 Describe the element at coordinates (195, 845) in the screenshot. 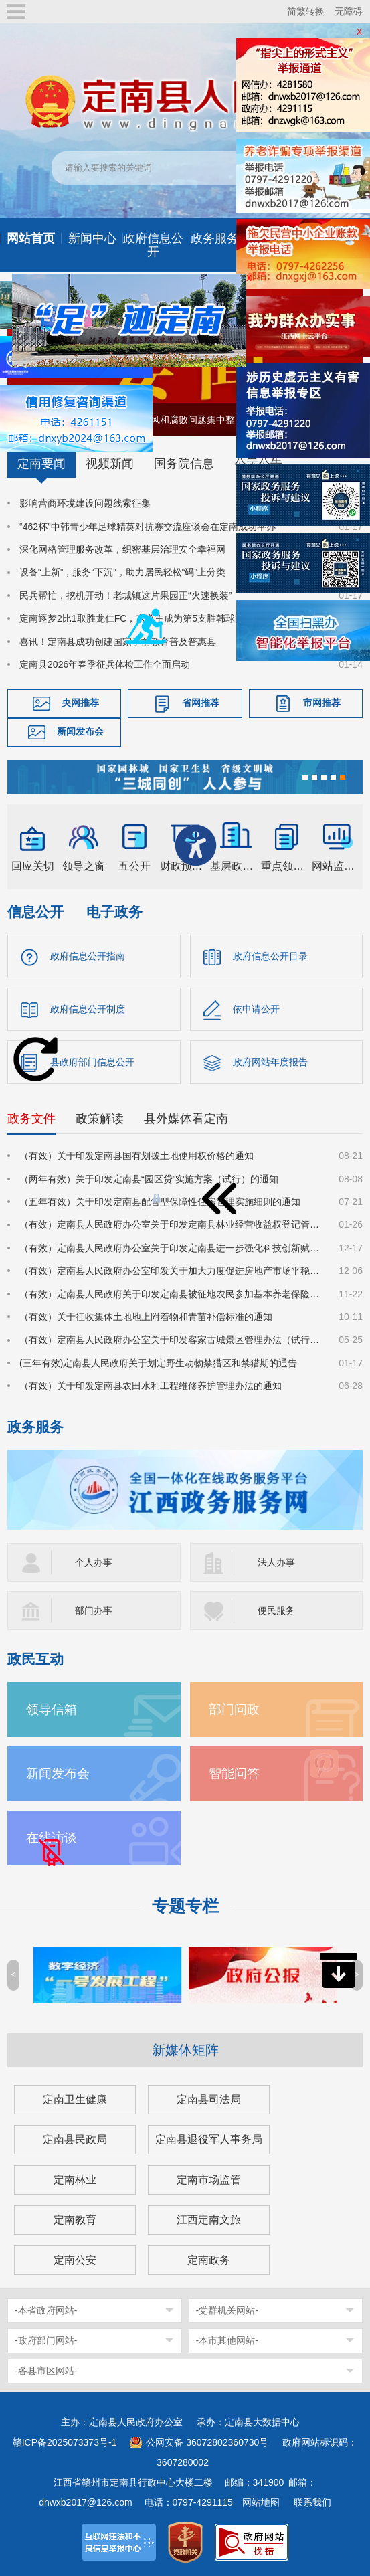

I see `access accessibility settings` at that location.